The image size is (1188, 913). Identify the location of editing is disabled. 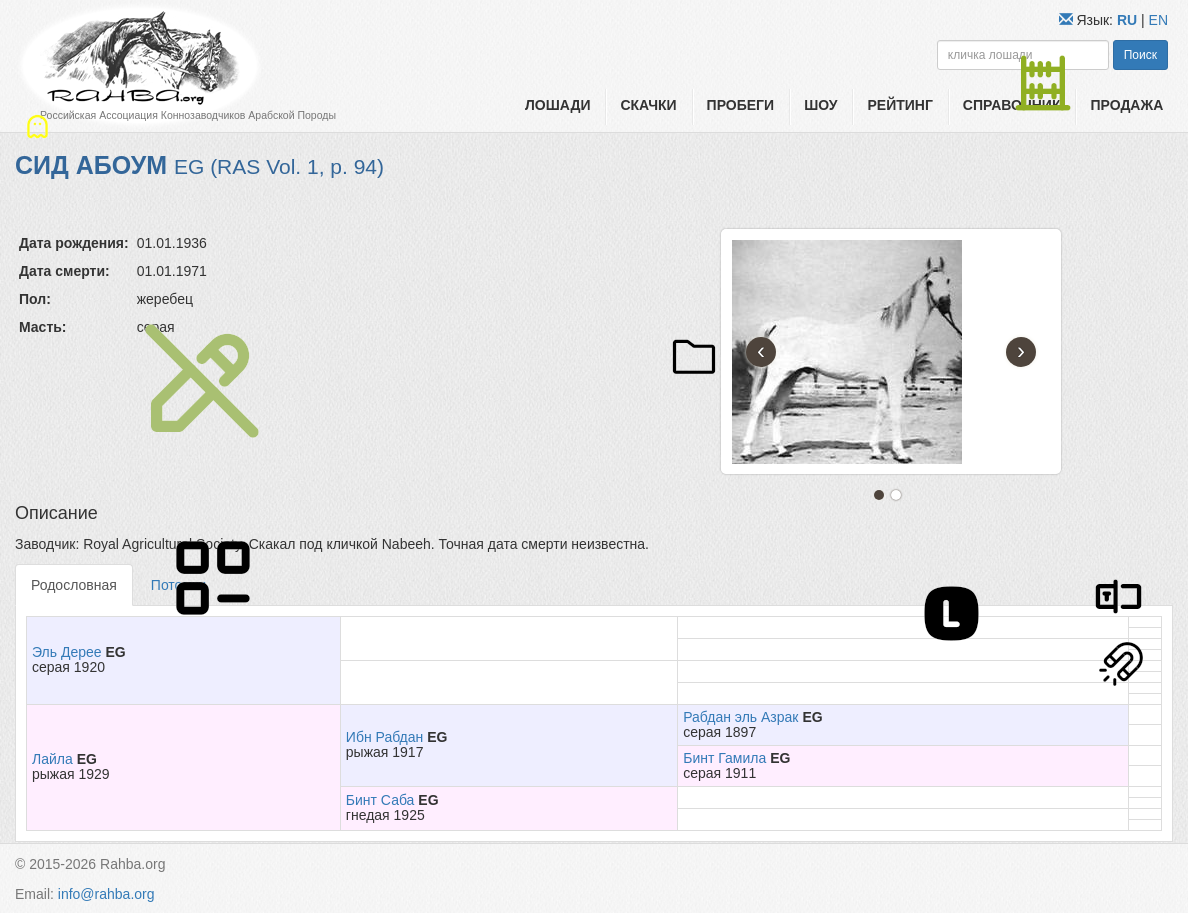
(202, 381).